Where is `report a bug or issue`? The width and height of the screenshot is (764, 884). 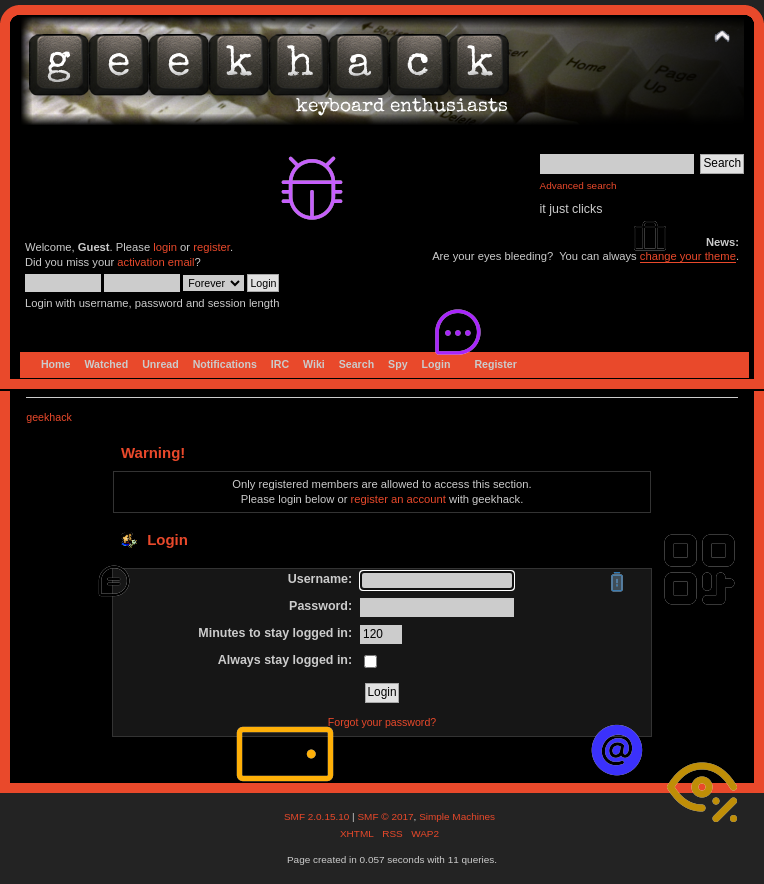 report a bug or issue is located at coordinates (312, 187).